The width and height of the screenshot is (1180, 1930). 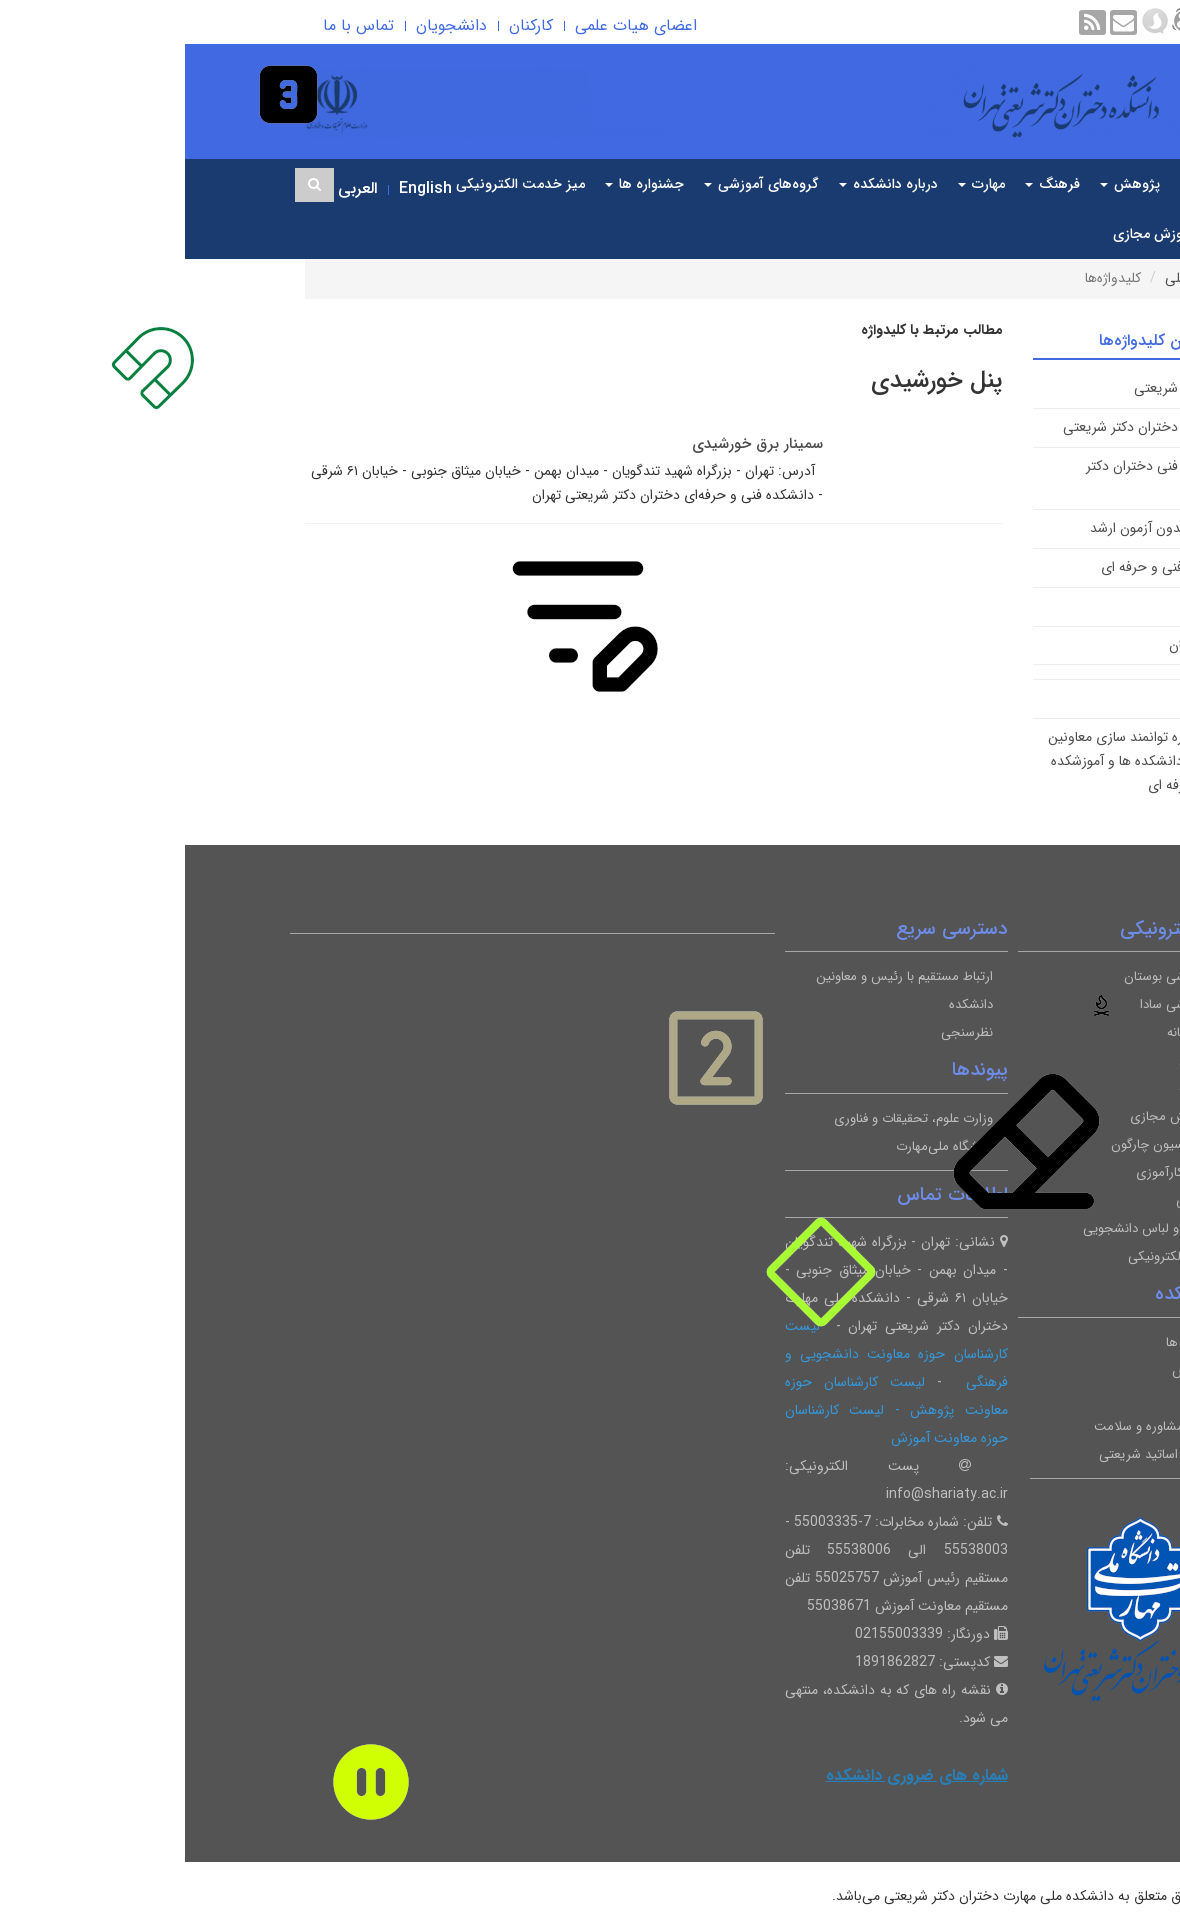 What do you see at coordinates (371, 1782) in the screenshot?
I see `pause media playback` at bounding box center [371, 1782].